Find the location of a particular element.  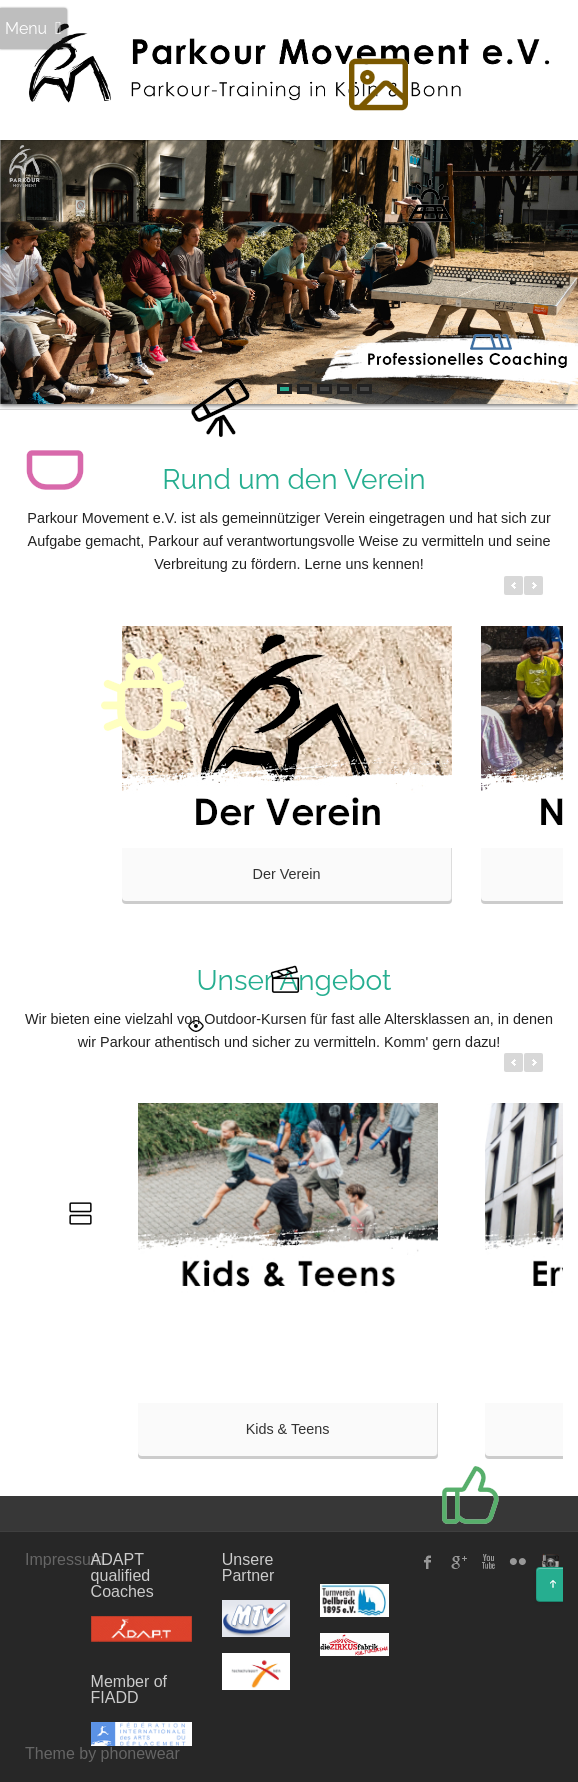

container or card element with rounded bottom corners is located at coordinates (55, 470).